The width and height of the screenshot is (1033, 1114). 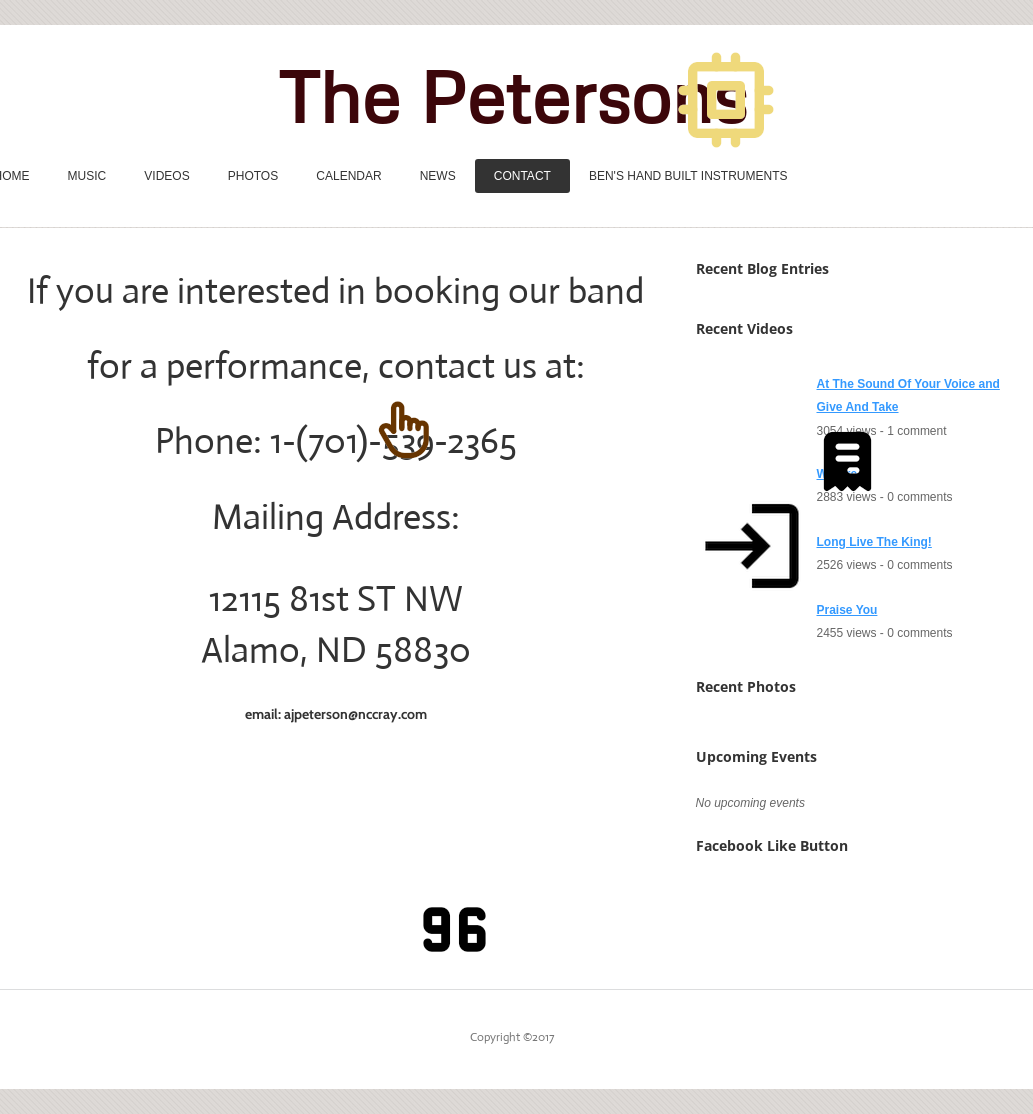 What do you see at coordinates (726, 100) in the screenshot?
I see `view system processor information` at bounding box center [726, 100].